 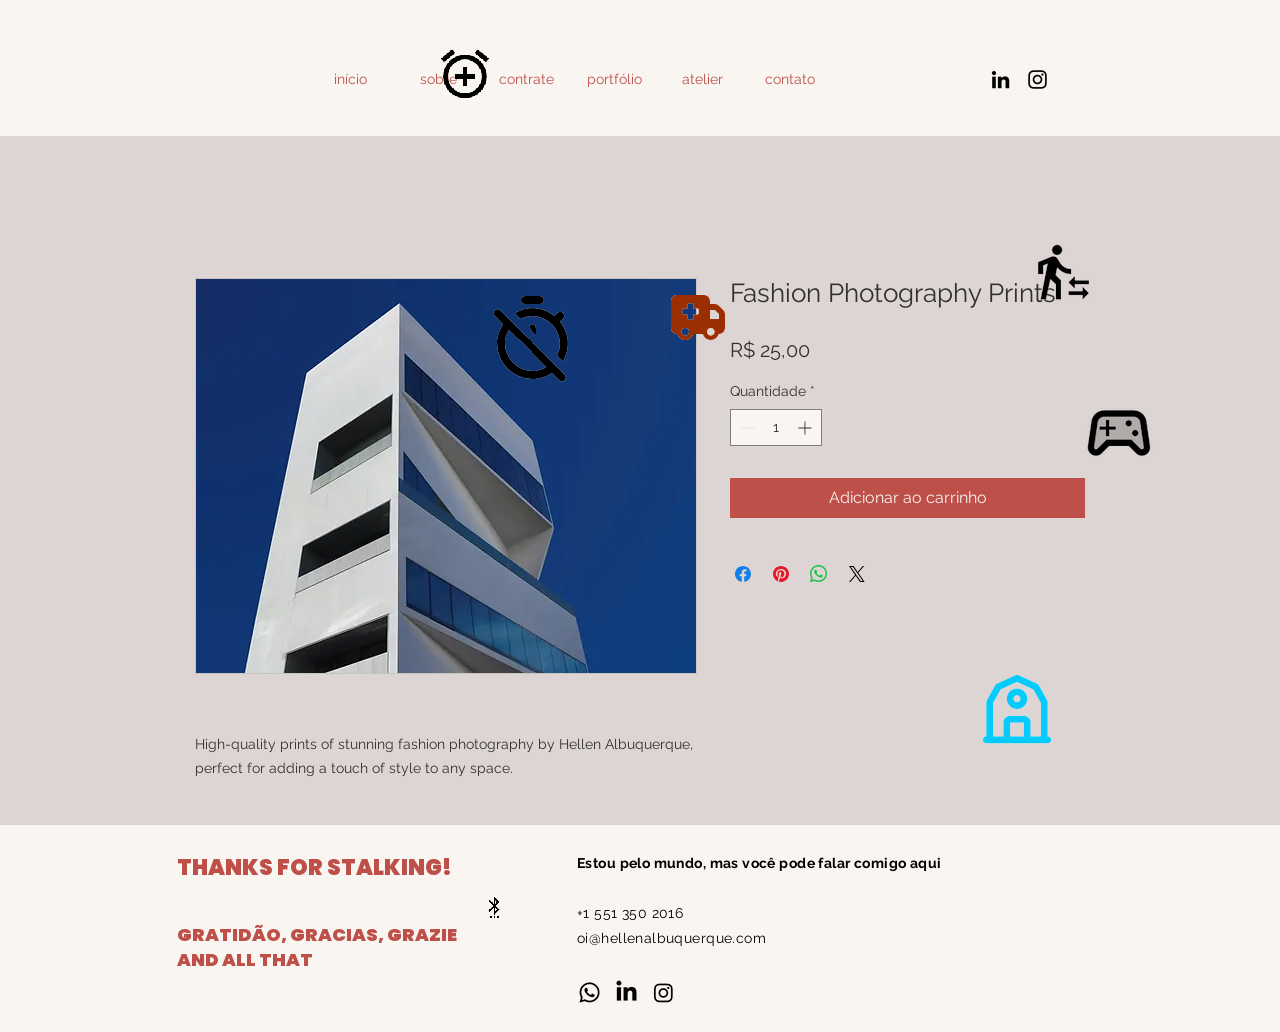 I want to click on add a new alarm, so click(x=465, y=74).